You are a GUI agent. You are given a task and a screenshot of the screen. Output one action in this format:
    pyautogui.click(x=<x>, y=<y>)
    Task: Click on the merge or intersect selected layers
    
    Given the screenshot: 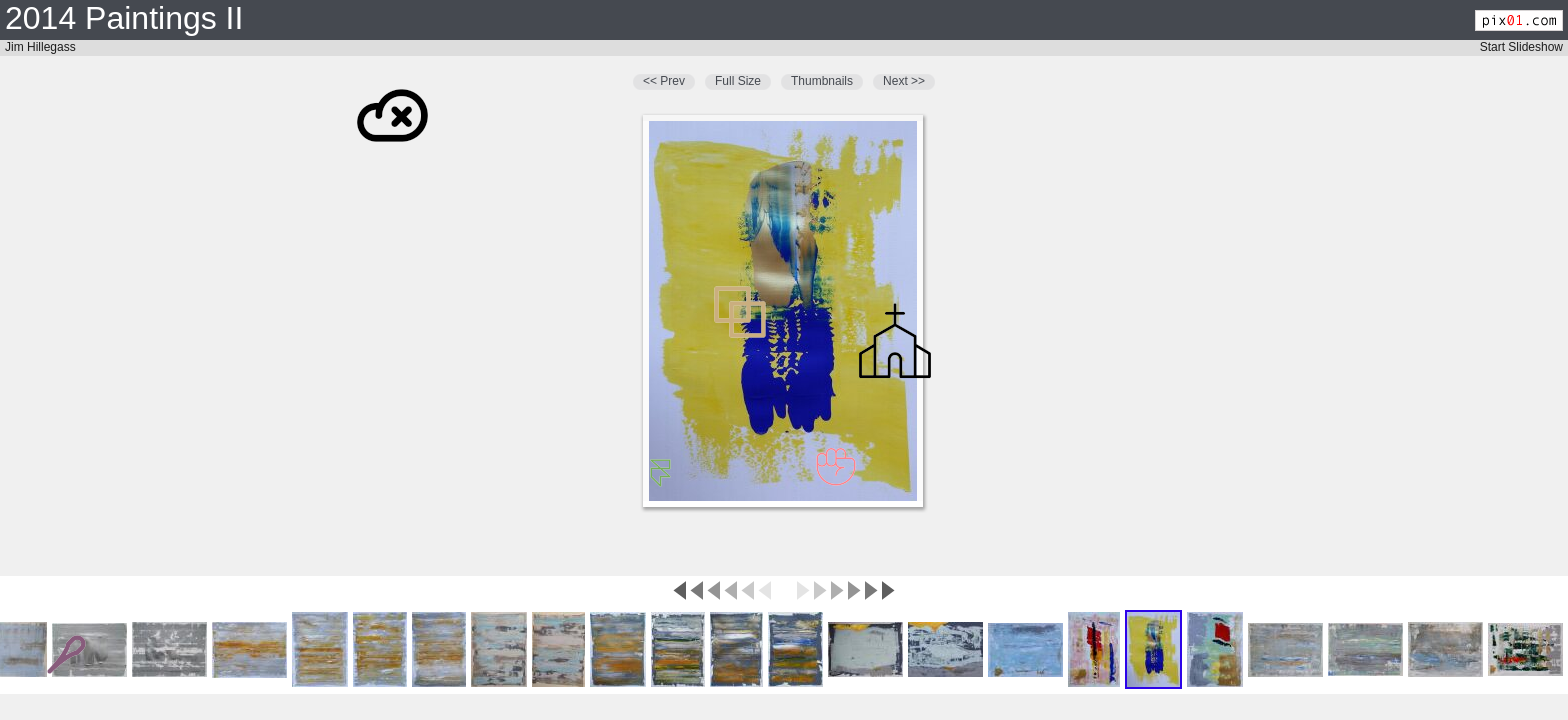 What is the action you would take?
    pyautogui.click(x=740, y=312)
    